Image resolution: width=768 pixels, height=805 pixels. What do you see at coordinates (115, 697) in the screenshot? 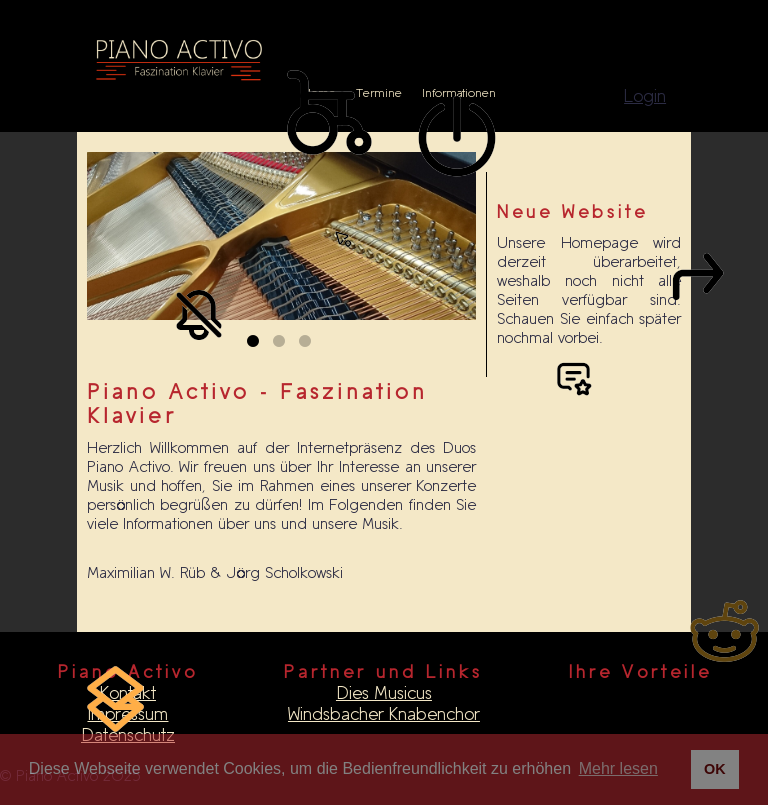
I see `open superhuman email app` at bounding box center [115, 697].